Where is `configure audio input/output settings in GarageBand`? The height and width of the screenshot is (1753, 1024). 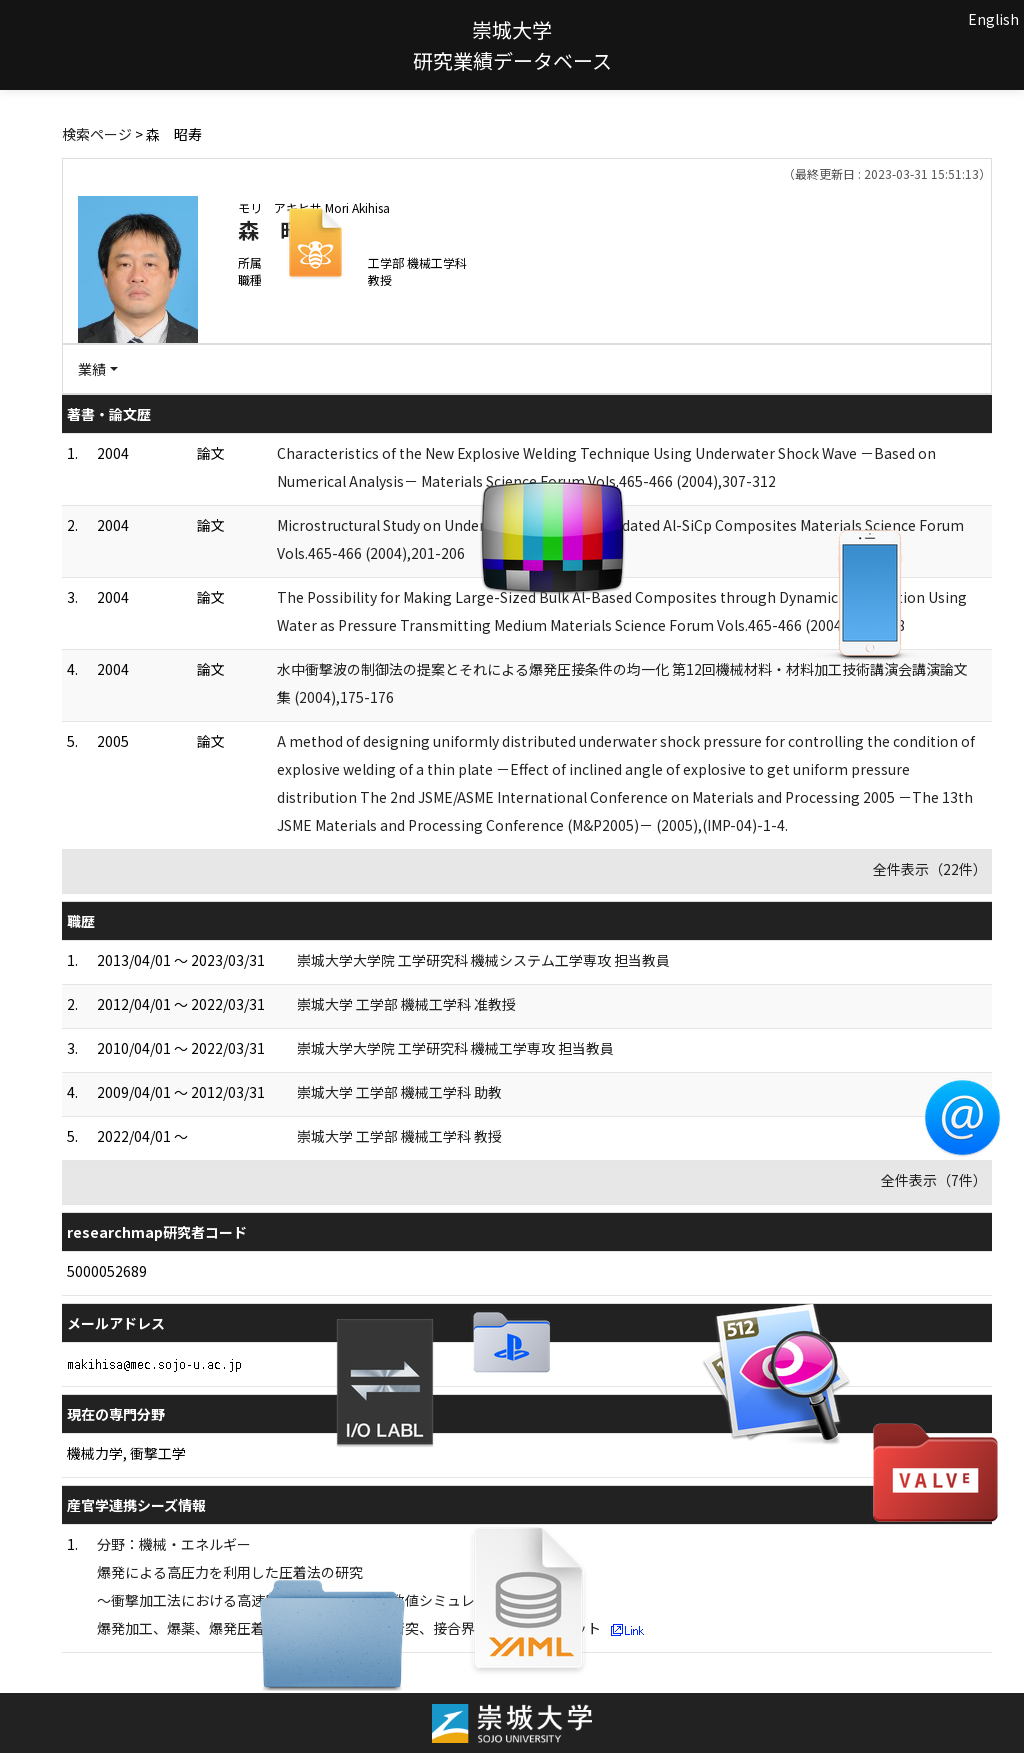
configure audio input/output settings in GarageBand is located at coordinates (385, 1385).